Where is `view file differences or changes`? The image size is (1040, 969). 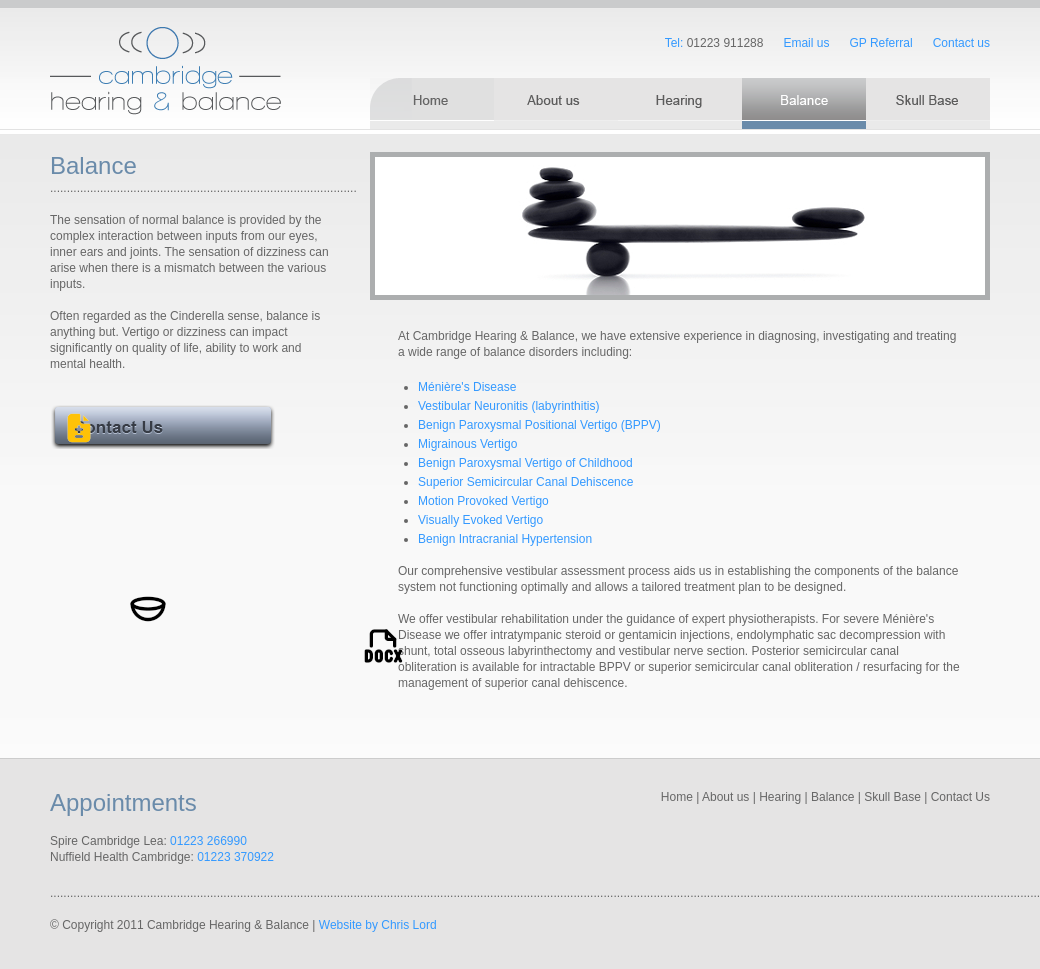
view file differences or changes is located at coordinates (79, 428).